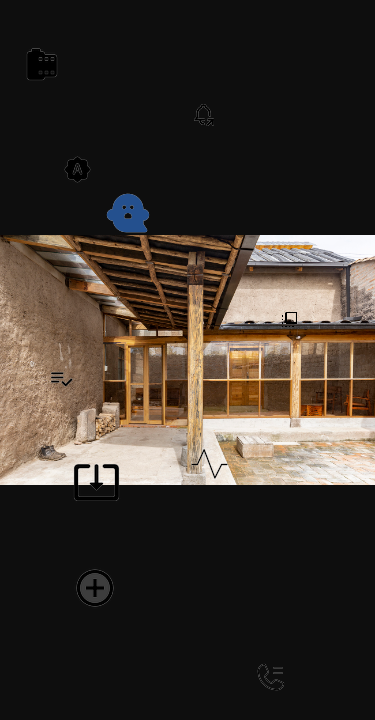  I want to click on view contact list or phone directory, so click(271, 676).